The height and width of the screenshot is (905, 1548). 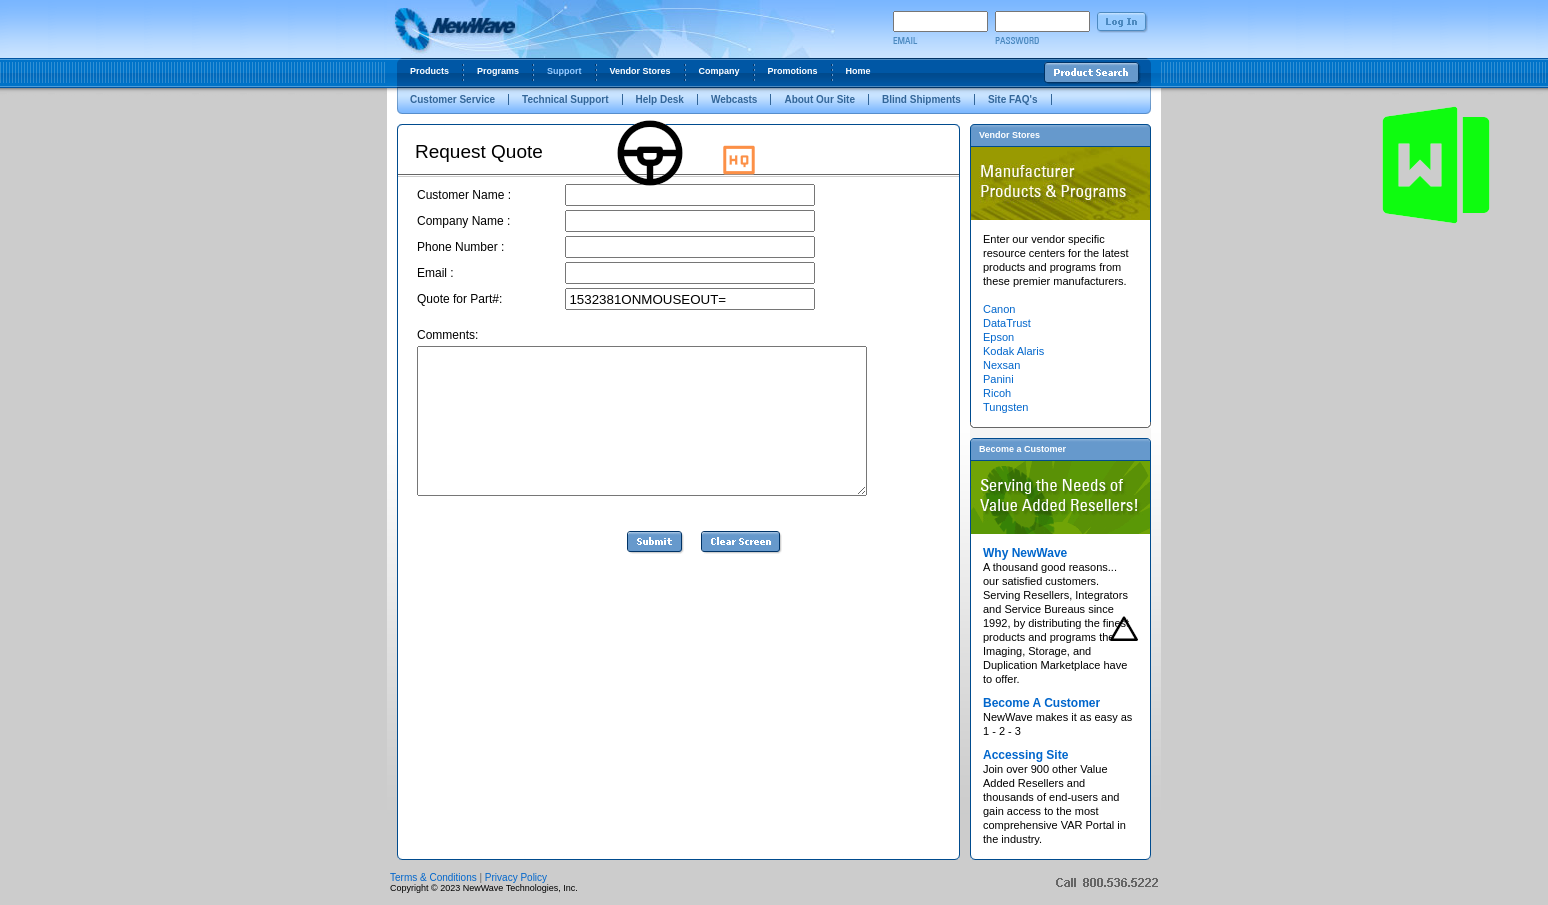 What do you see at coordinates (650, 153) in the screenshot?
I see `access driving or navigation mode` at bounding box center [650, 153].